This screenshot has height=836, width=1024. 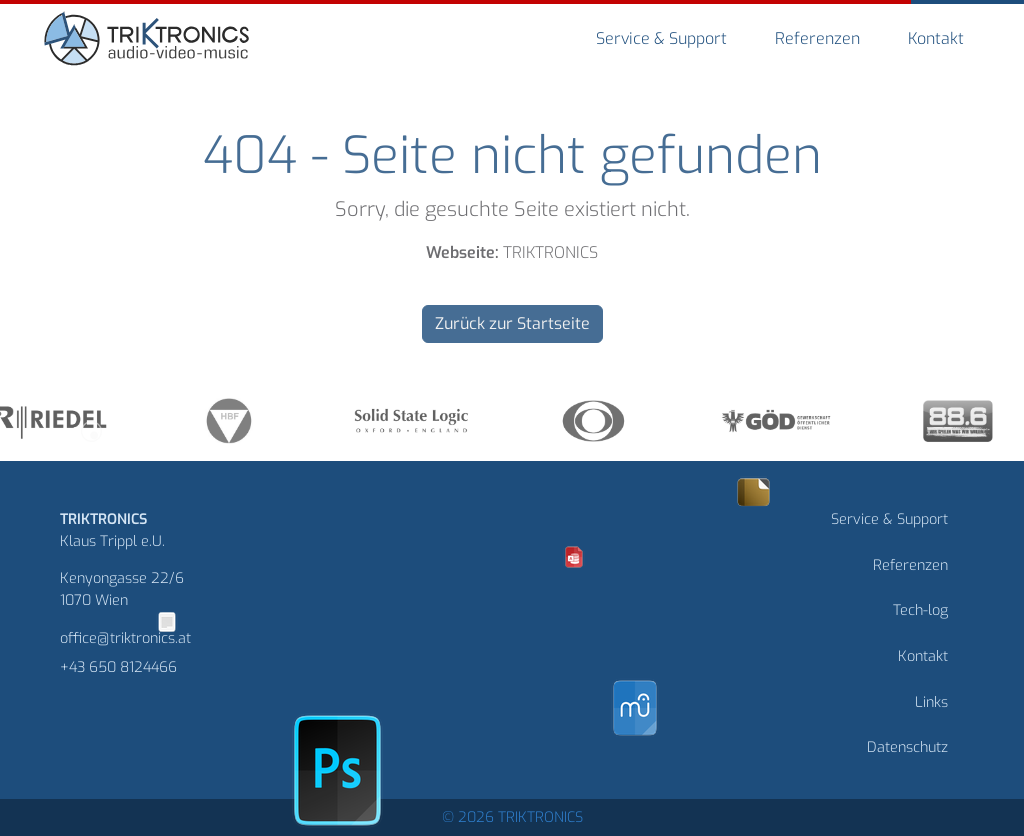 I want to click on quassel IRC client is currently inactive or disconnected, so click(x=91, y=431).